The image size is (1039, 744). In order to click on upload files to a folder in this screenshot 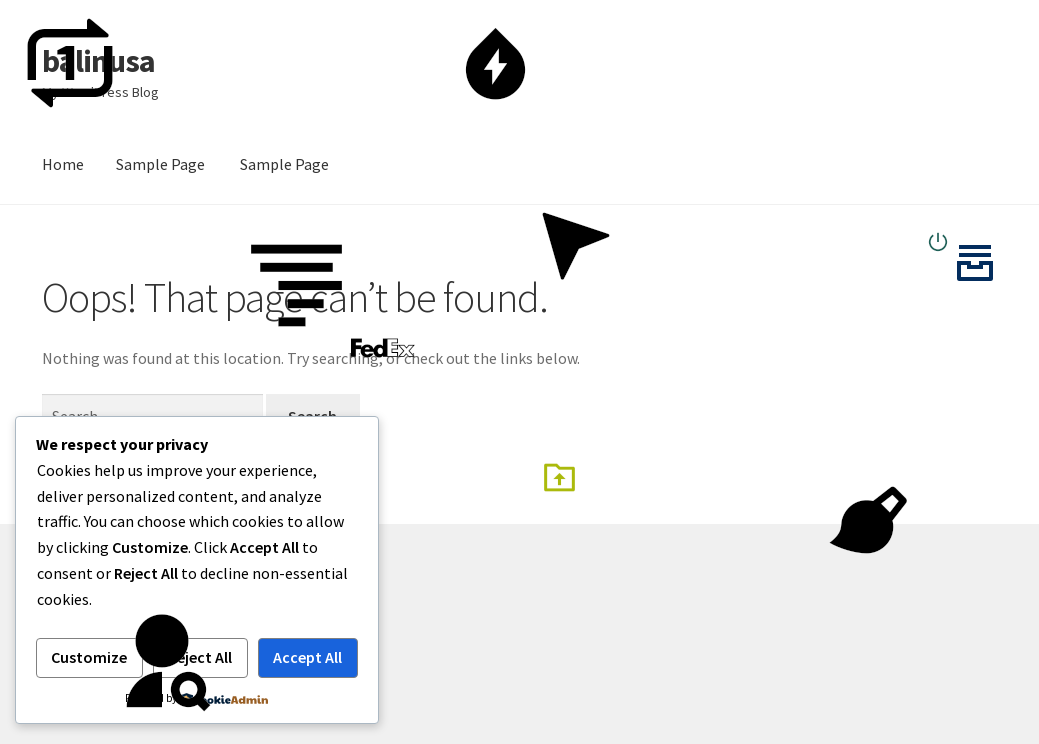, I will do `click(559, 477)`.